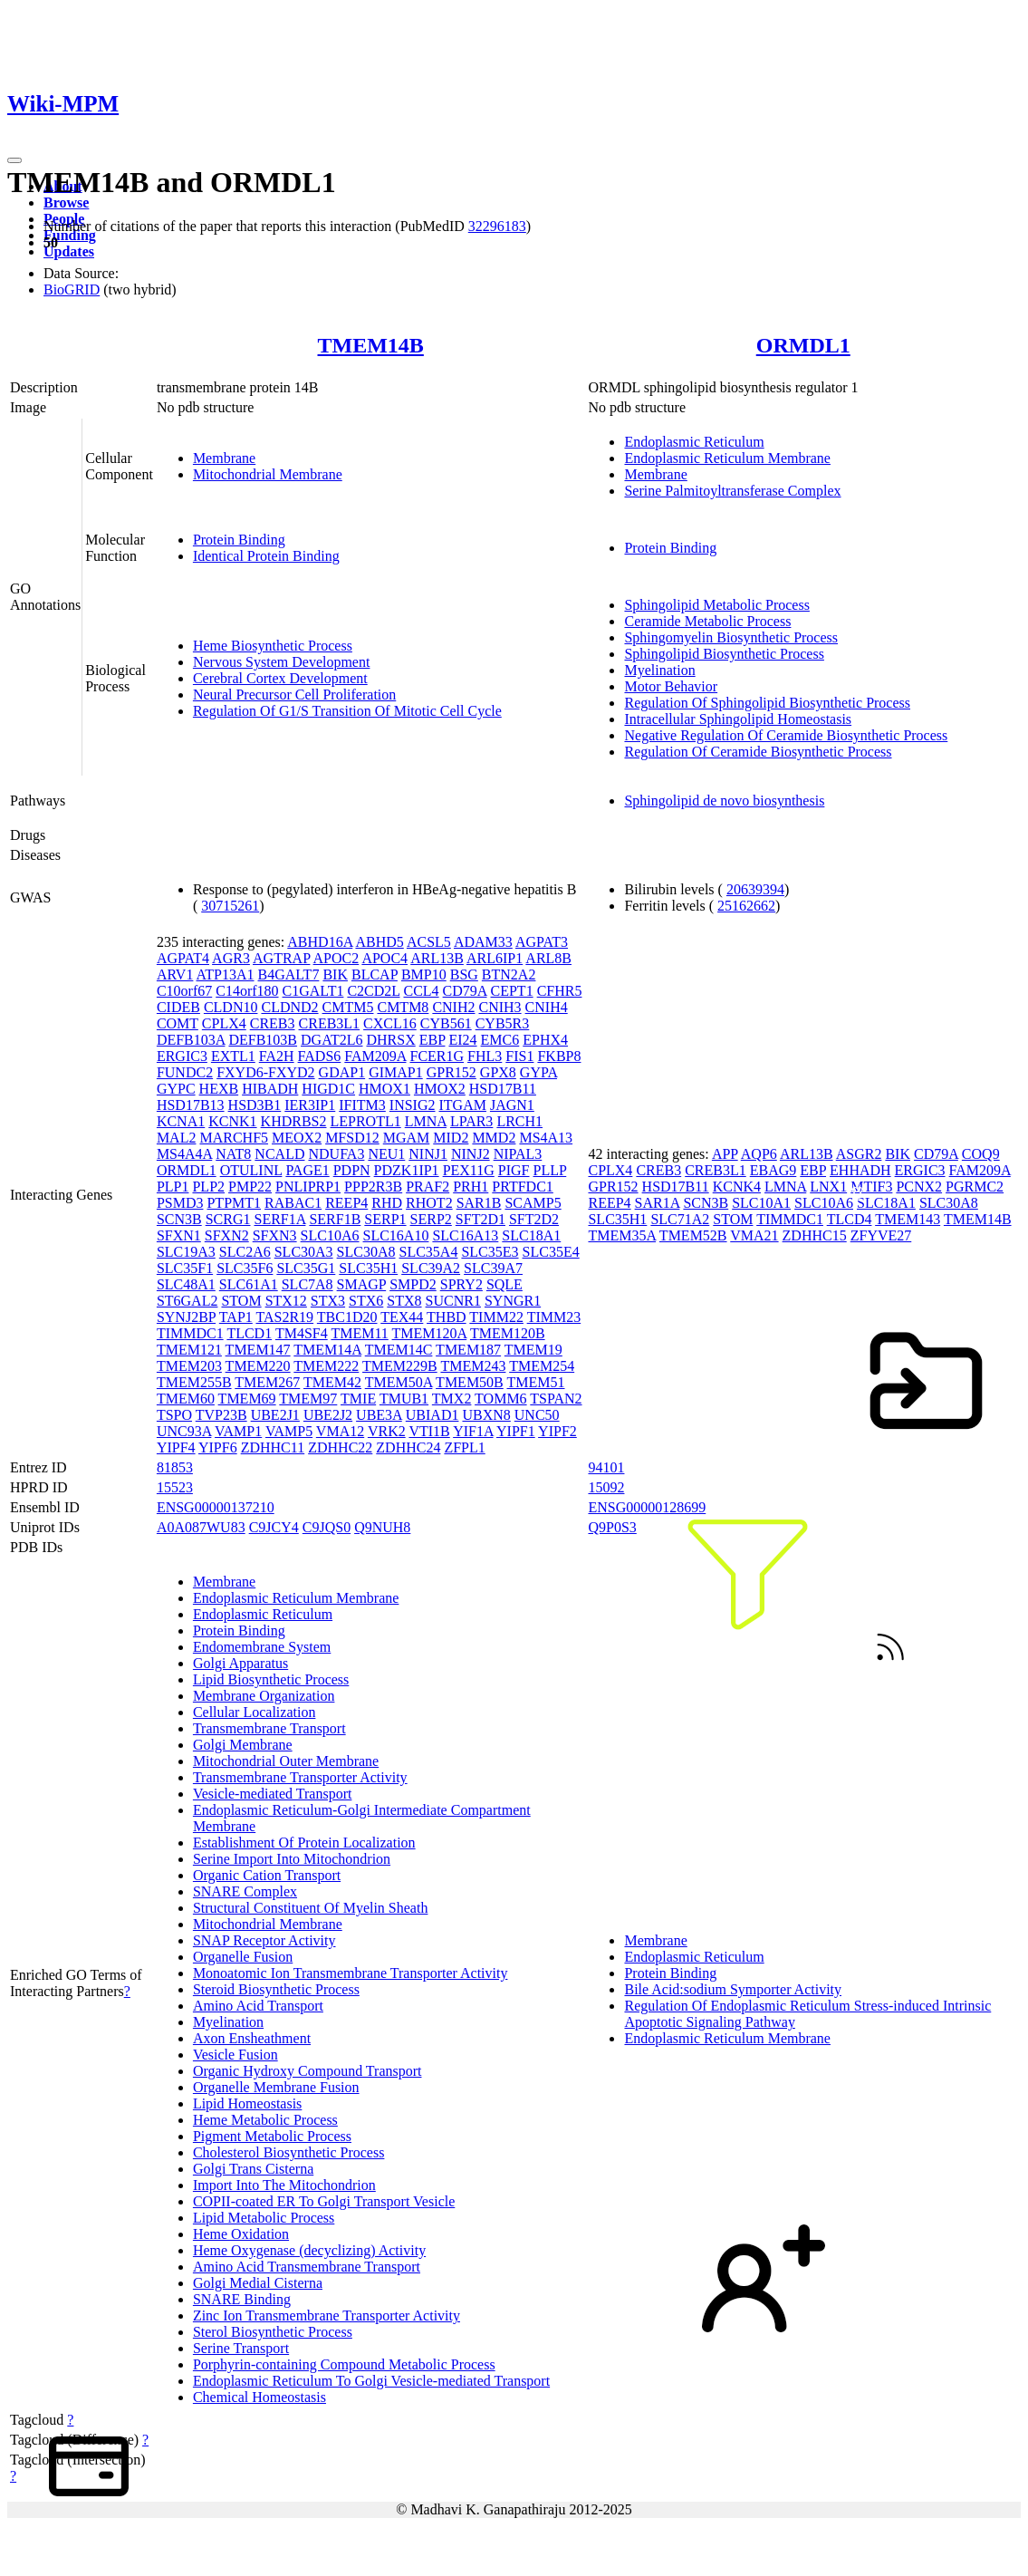 This screenshot has height=2576, width=1028. I want to click on manage payment methods, so click(89, 2466).